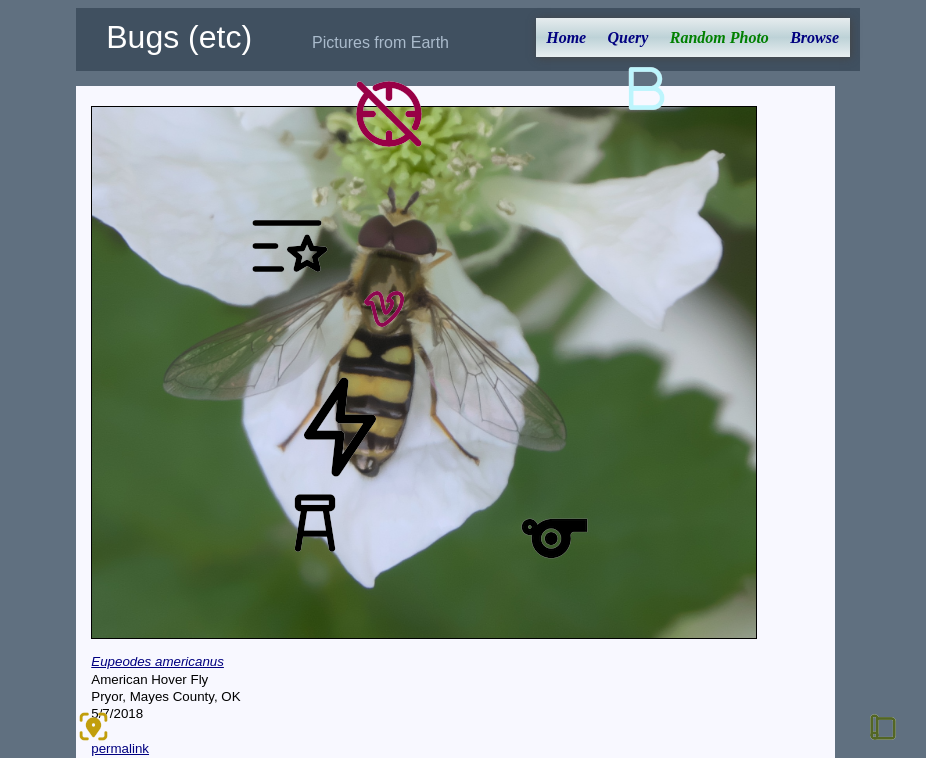 The height and width of the screenshot is (758, 926). Describe the element at coordinates (384, 309) in the screenshot. I see `open Vimeo app or website` at that location.